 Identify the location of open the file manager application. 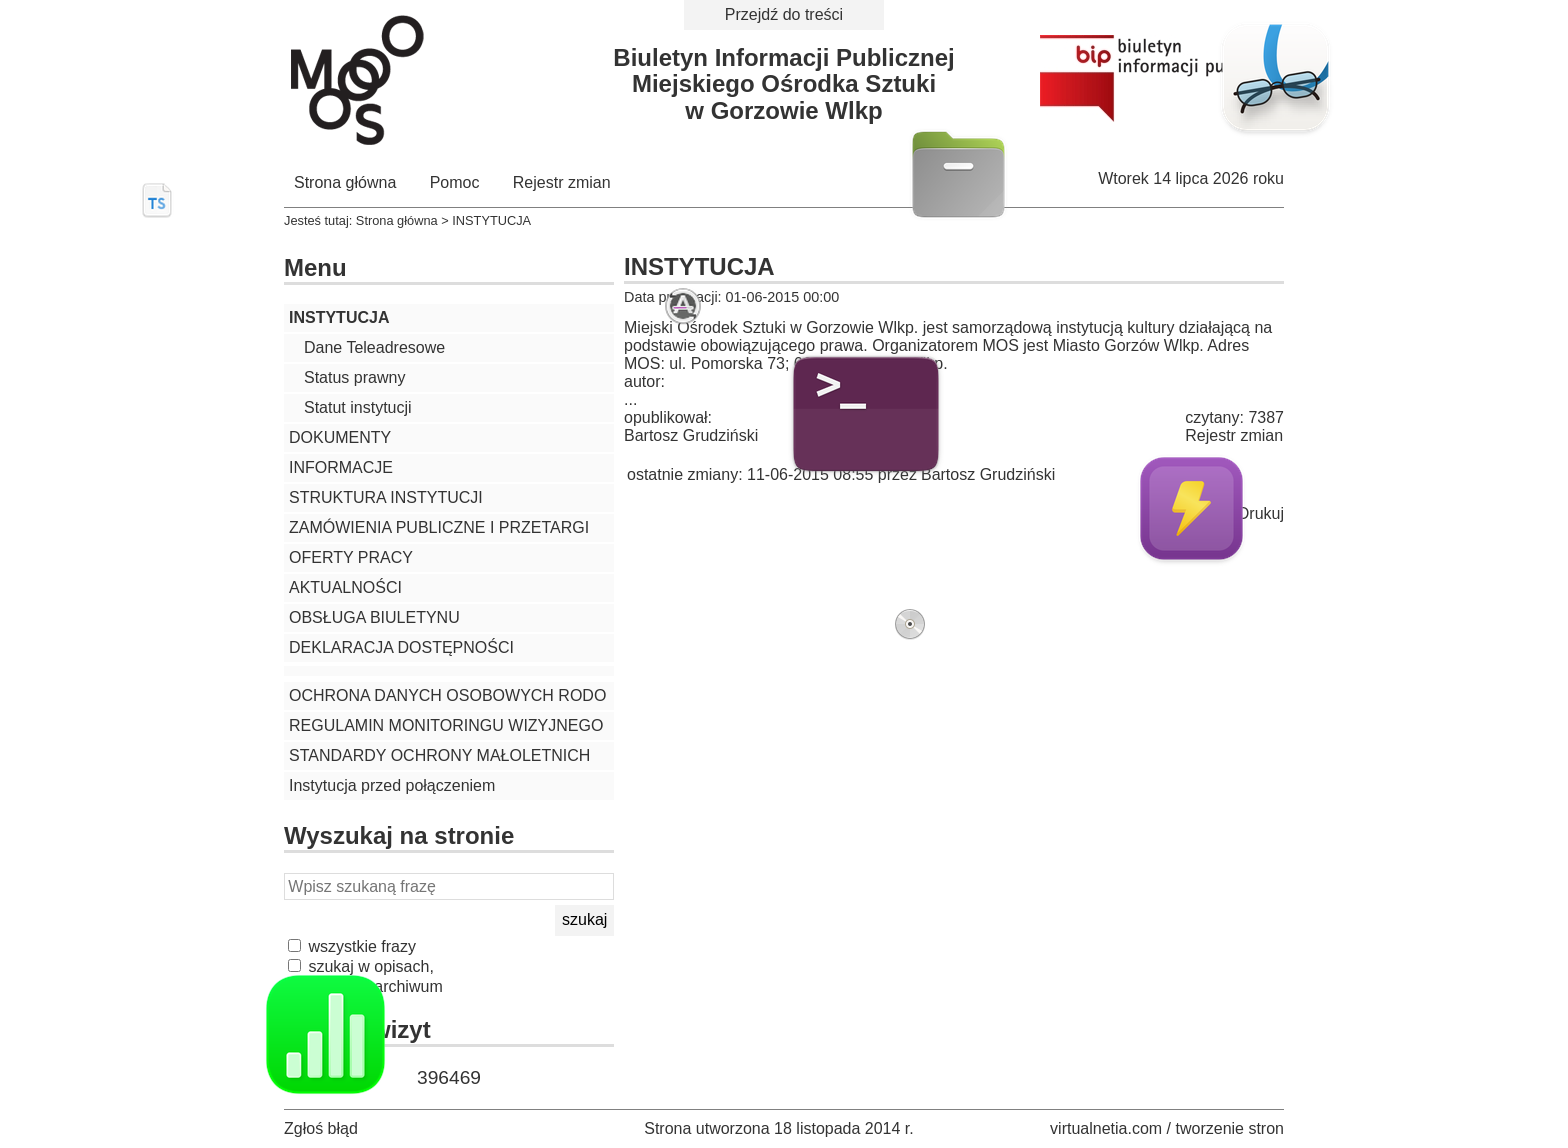
(958, 174).